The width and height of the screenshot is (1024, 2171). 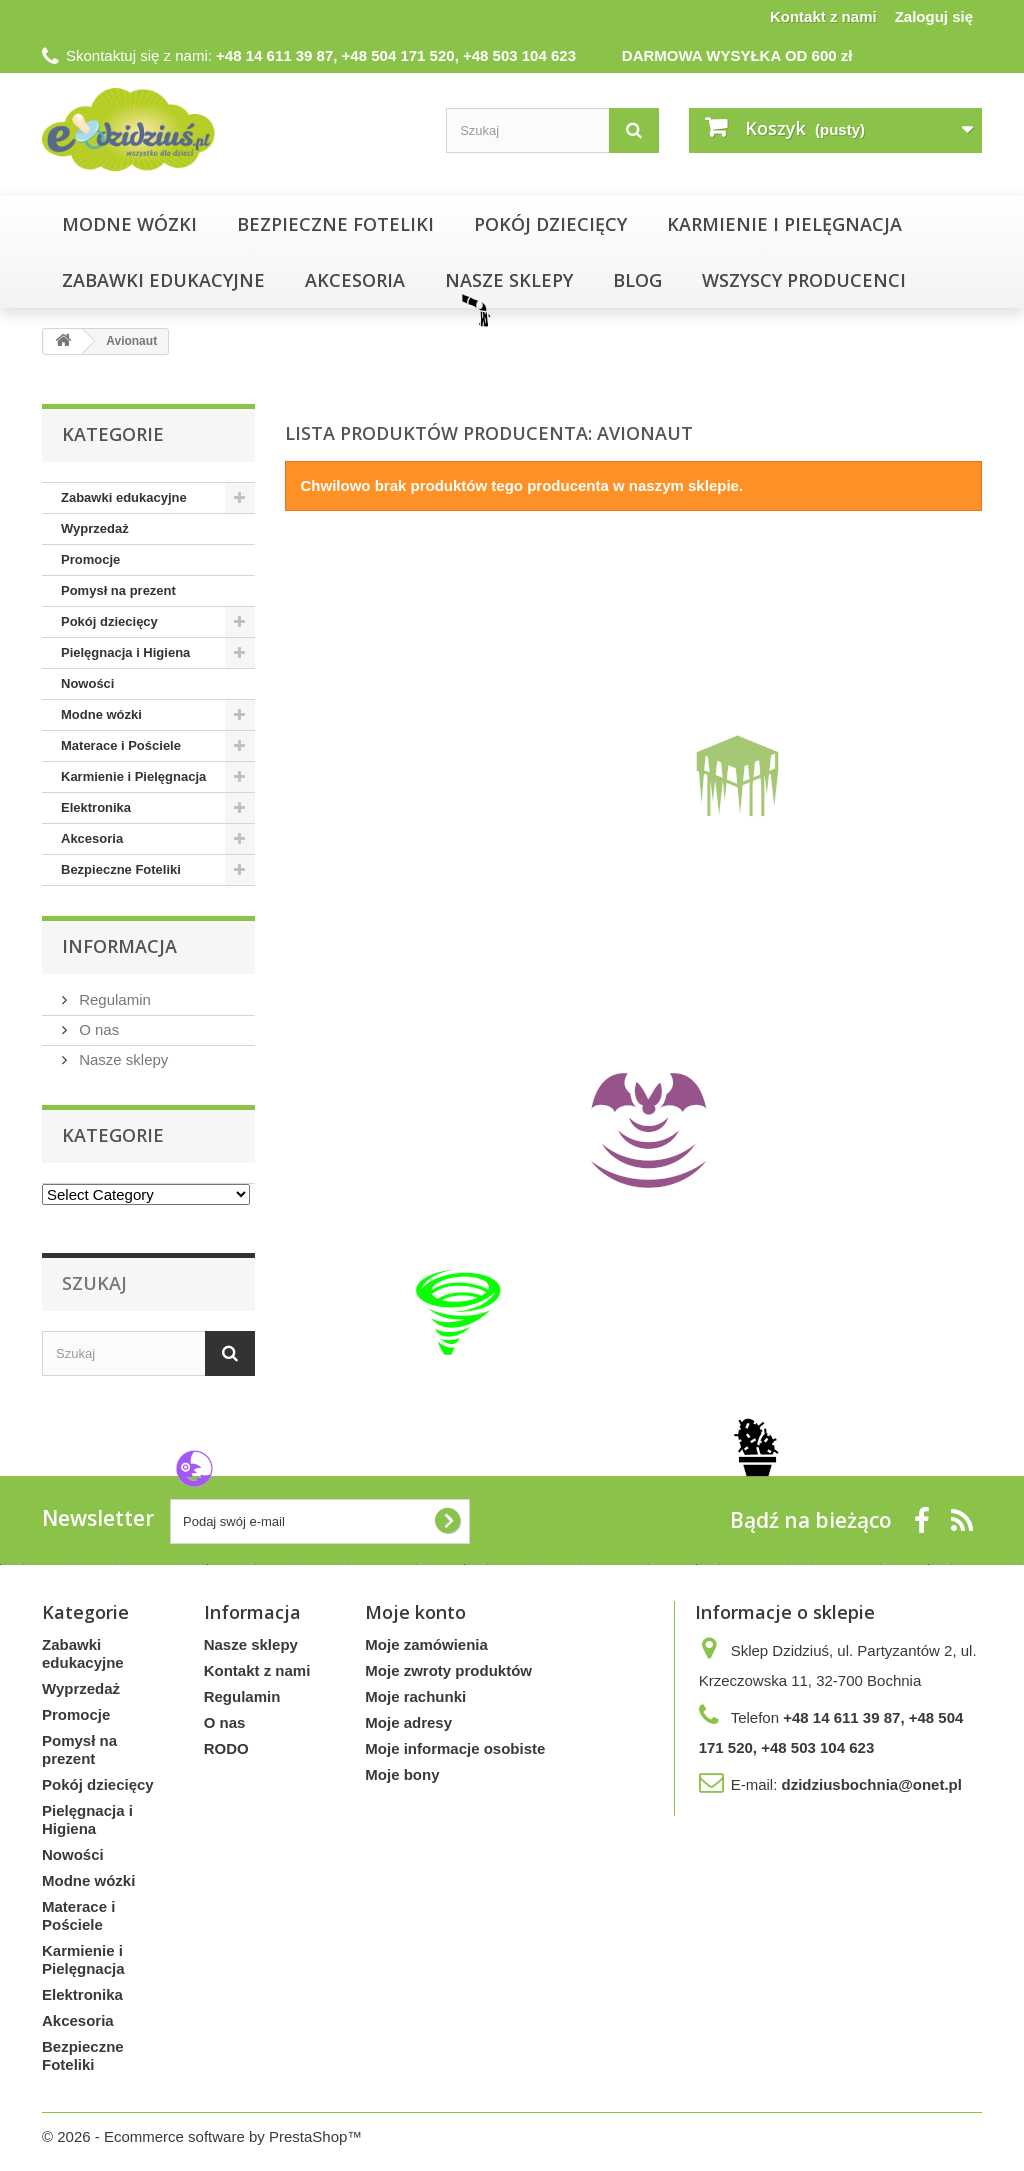 I want to click on zen garden or relaxation feature, so click(x=479, y=310).